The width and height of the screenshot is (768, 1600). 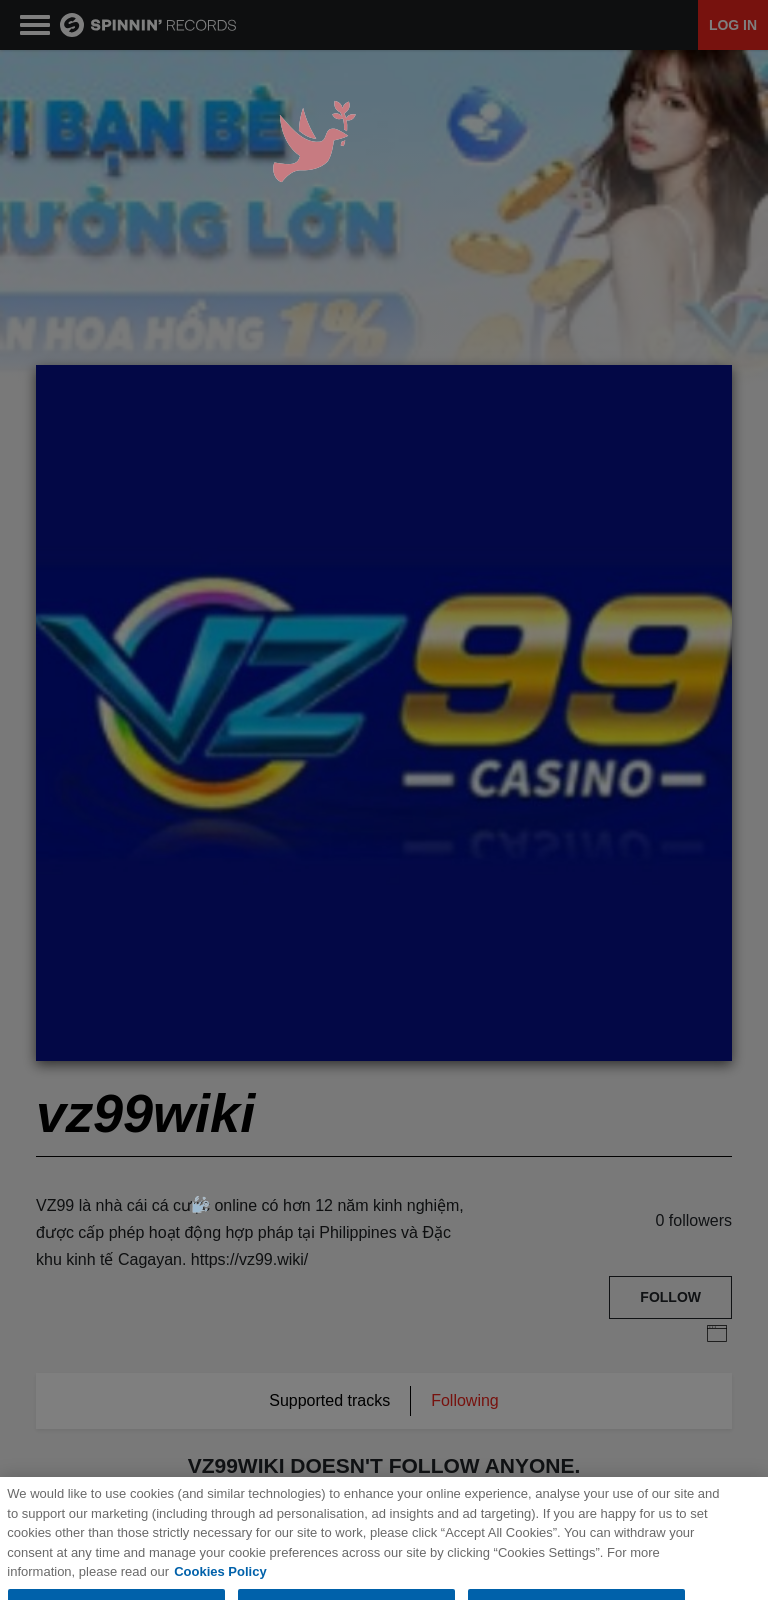 I want to click on indicates peace or harmony theme, so click(x=314, y=141).